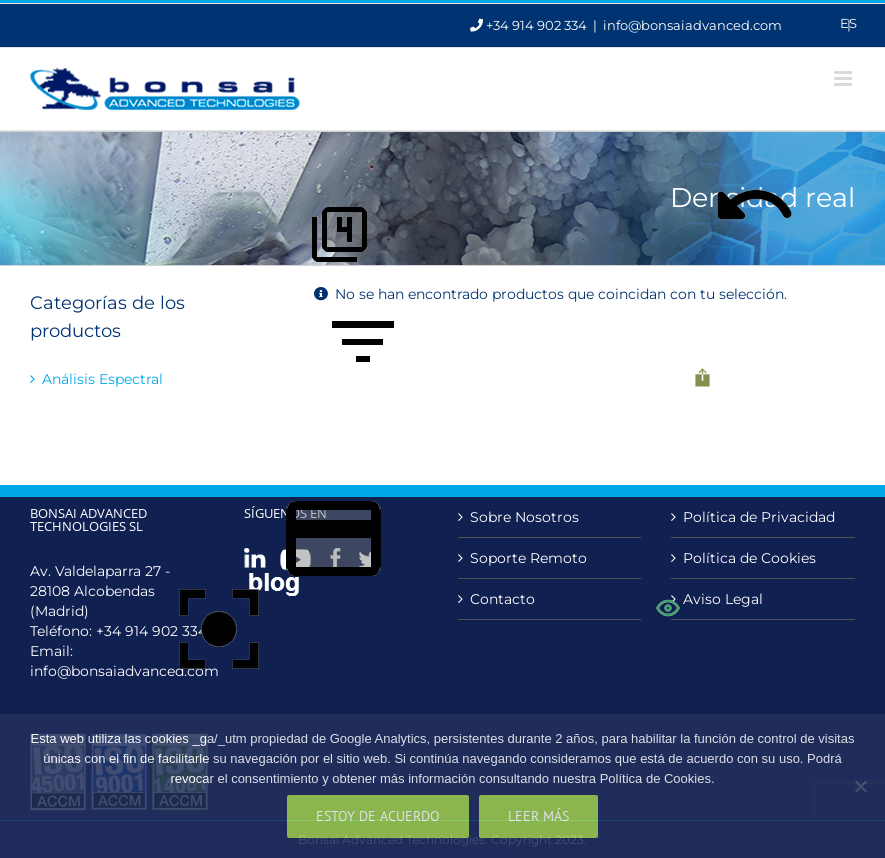 The image size is (885, 858). What do you see at coordinates (339, 234) in the screenshot?
I see `select 4 images or items` at bounding box center [339, 234].